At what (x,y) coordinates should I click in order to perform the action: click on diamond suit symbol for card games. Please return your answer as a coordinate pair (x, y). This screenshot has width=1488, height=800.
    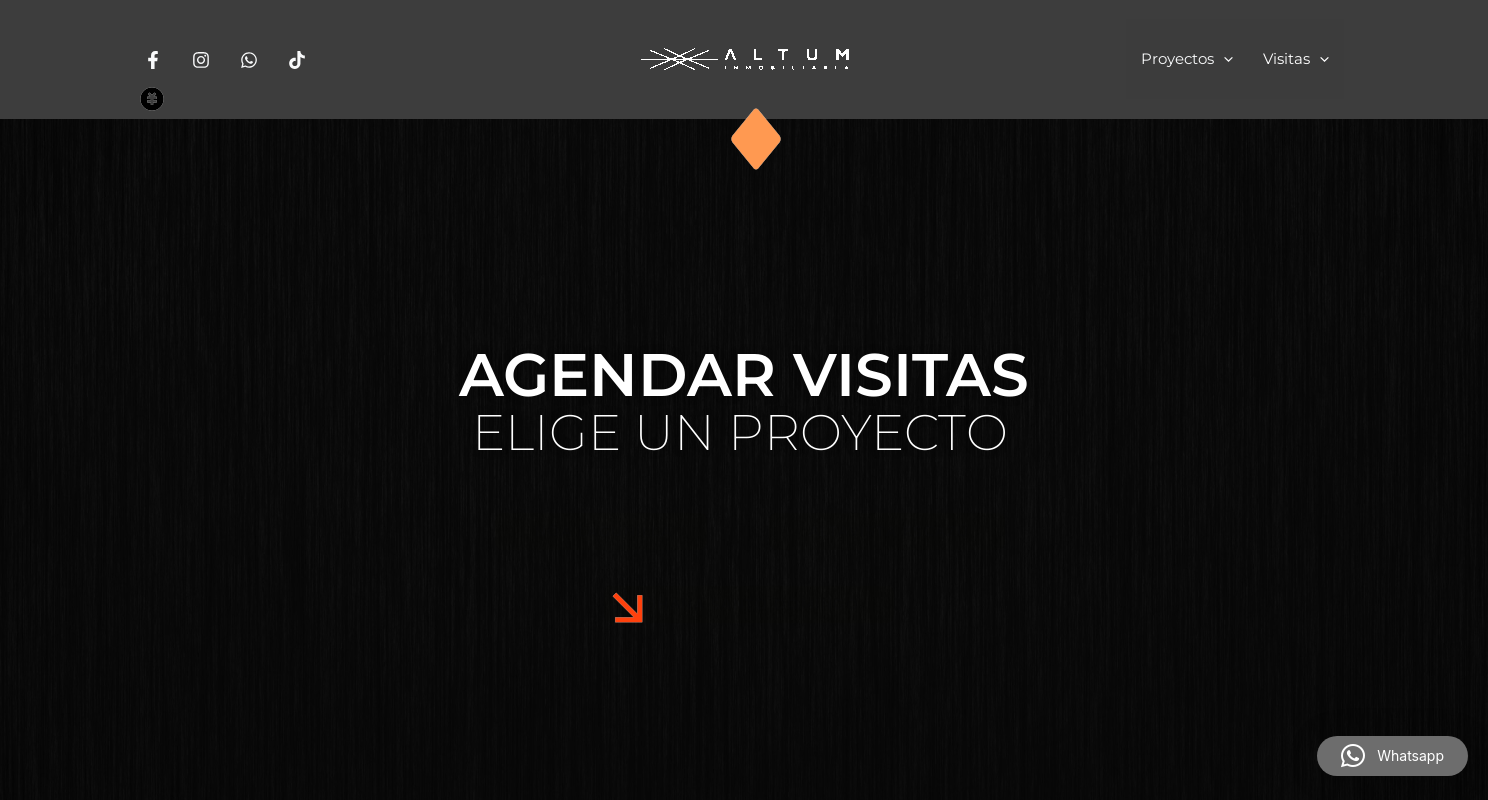
    Looking at the image, I should click on (756, 139).